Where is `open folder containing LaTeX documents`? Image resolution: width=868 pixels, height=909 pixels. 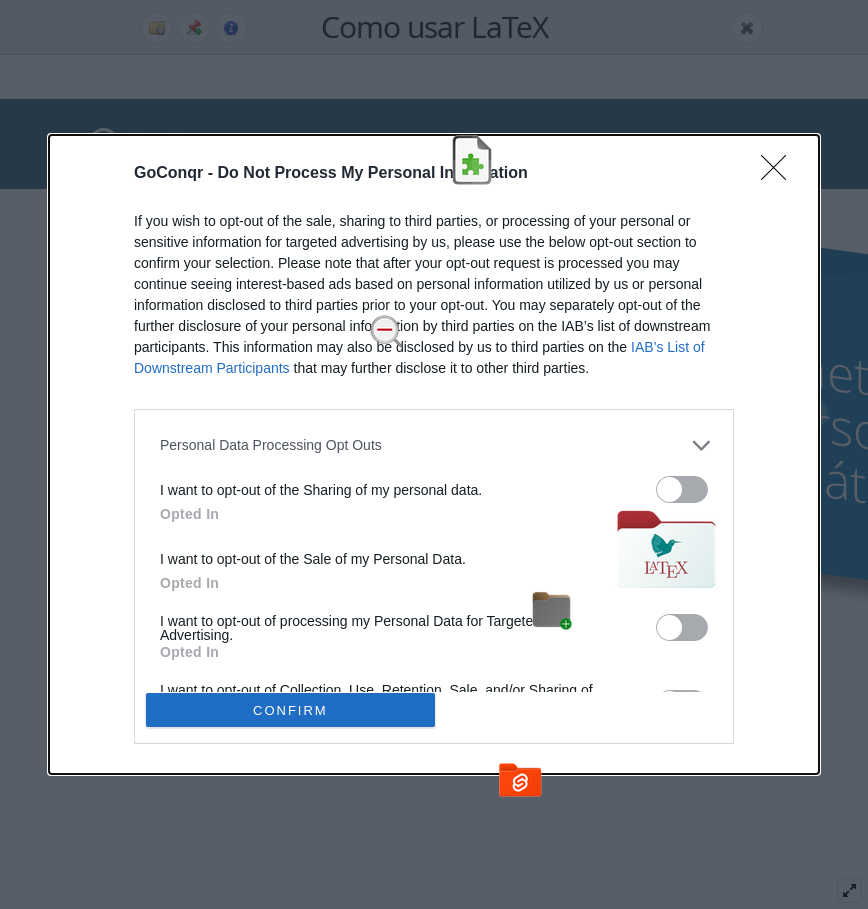 open folder containing LaTeX documents is located at coordinates (666, 552).